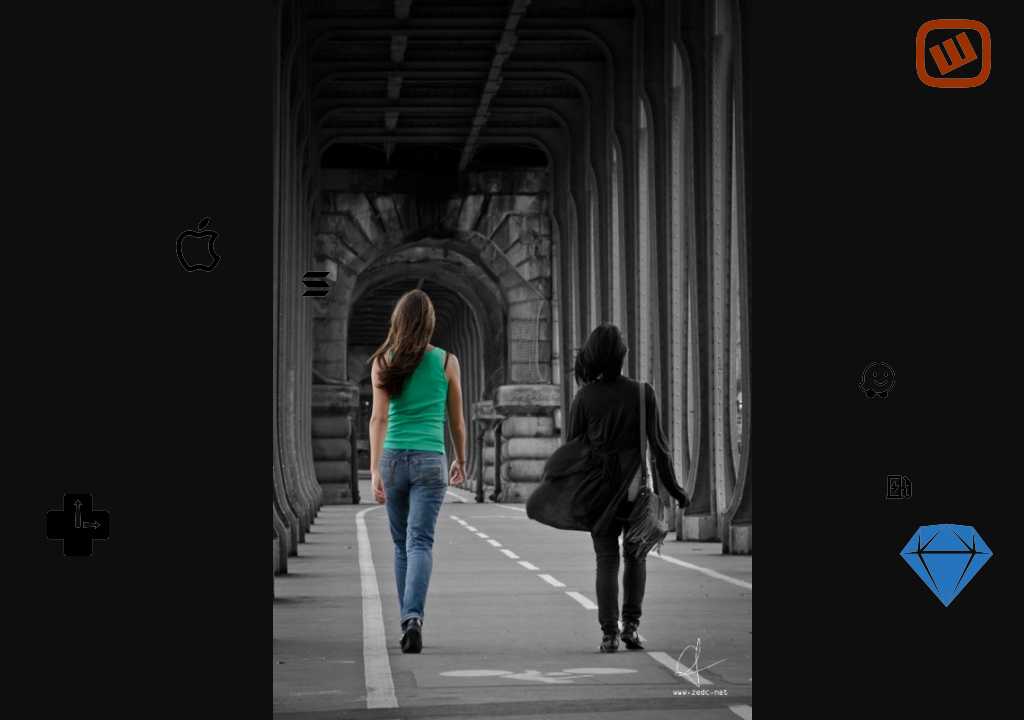  Describe the element at coordinates (953, 53) in the screenshot. I see `open the Wykop app` at that location.